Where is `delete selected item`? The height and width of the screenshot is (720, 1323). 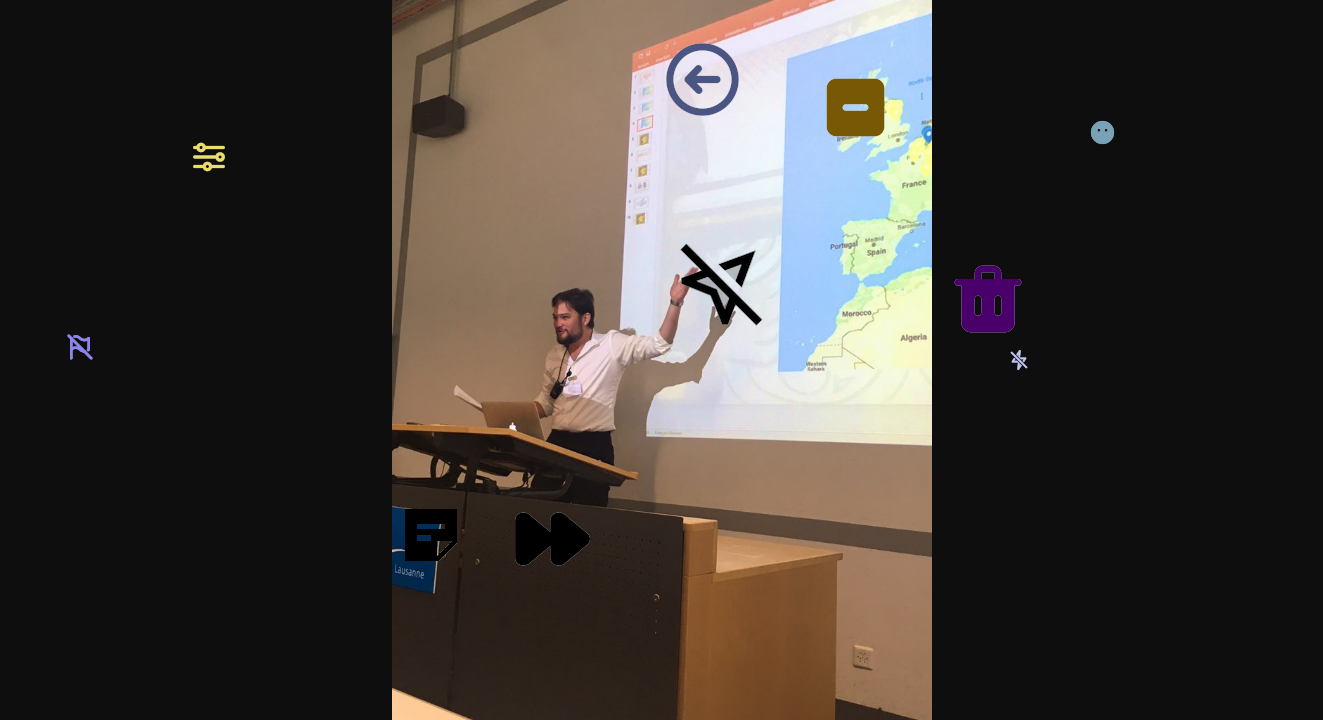
delete selected item is located at coordinates (988, 299).